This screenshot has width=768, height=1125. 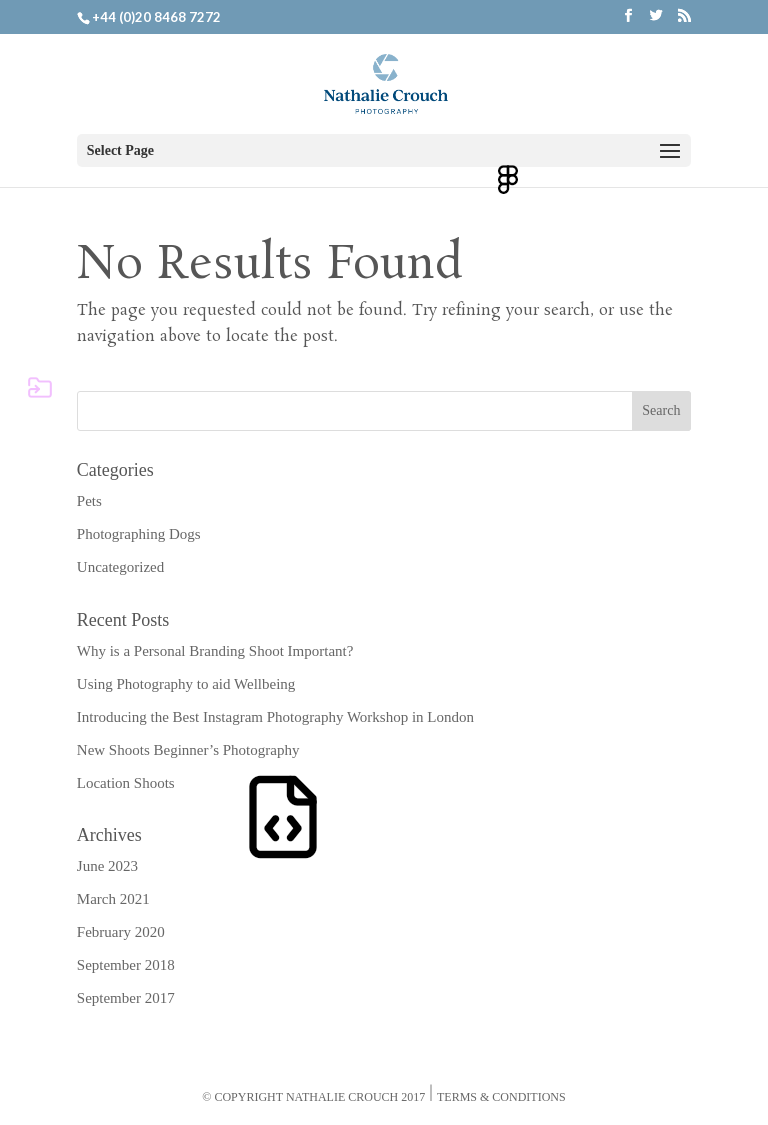 I want to click on view source code file, so click(x=283, y=817).